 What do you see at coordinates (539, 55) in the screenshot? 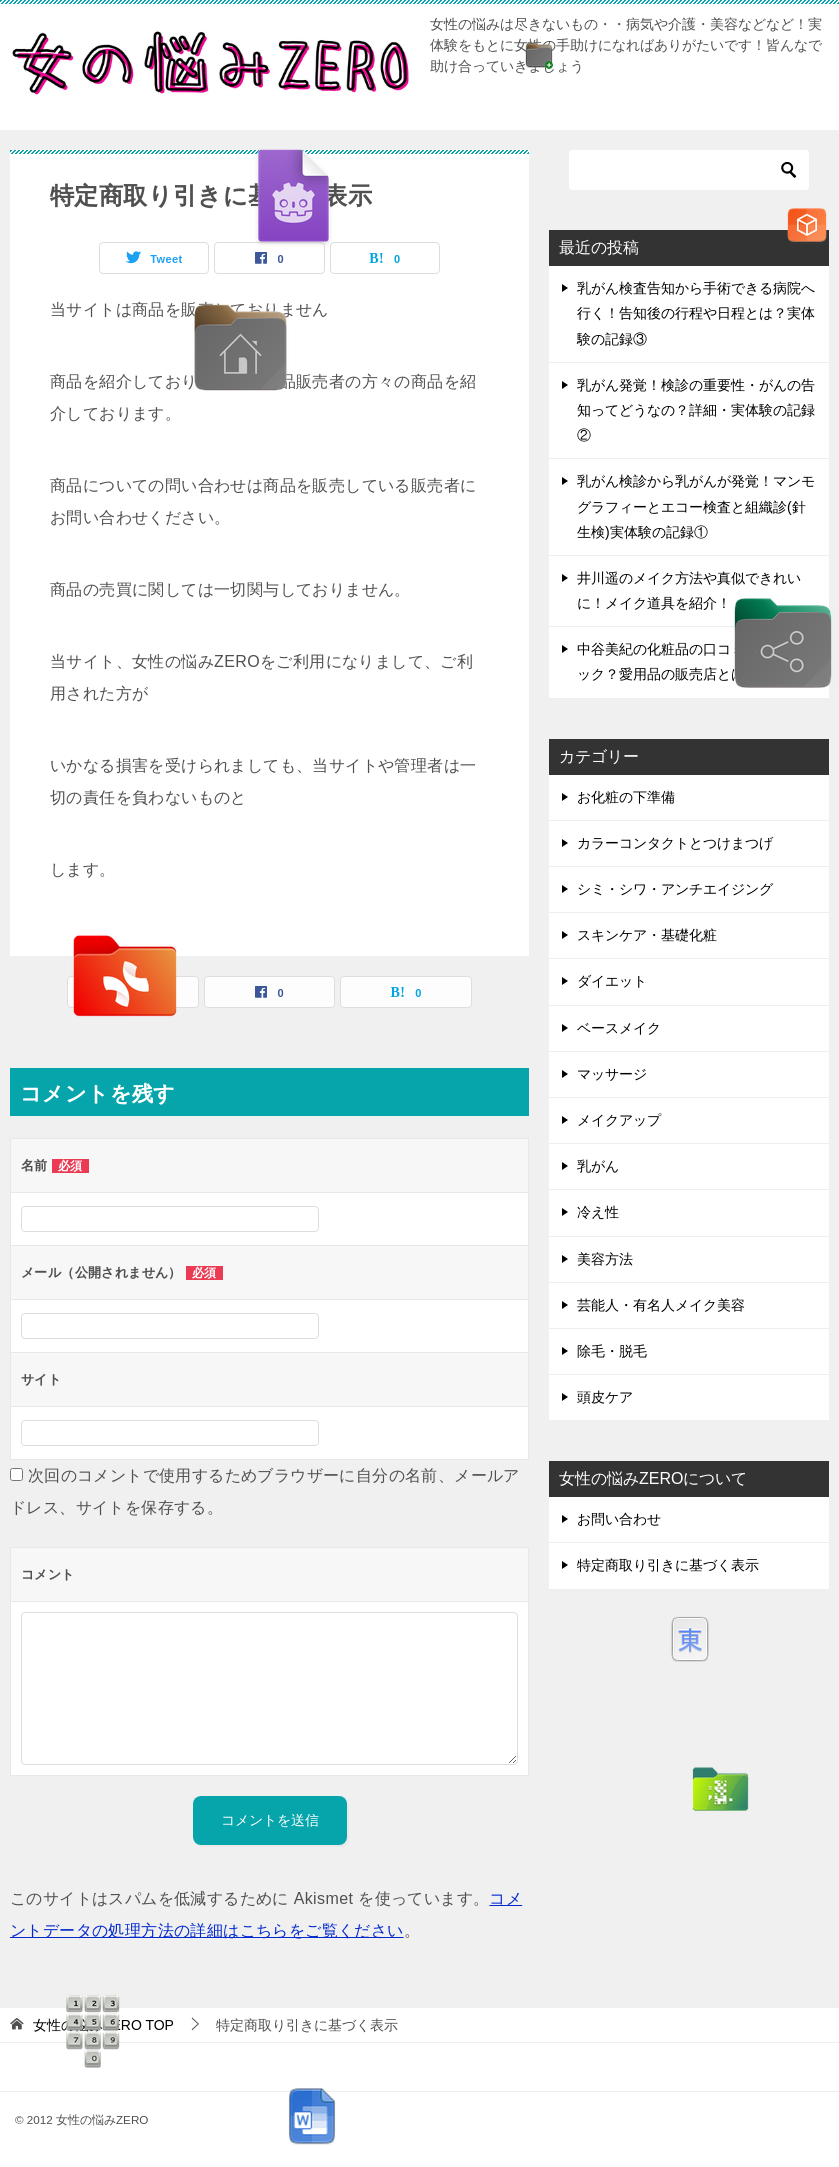
I see `create a new folder` at bounding box center [539, 55].